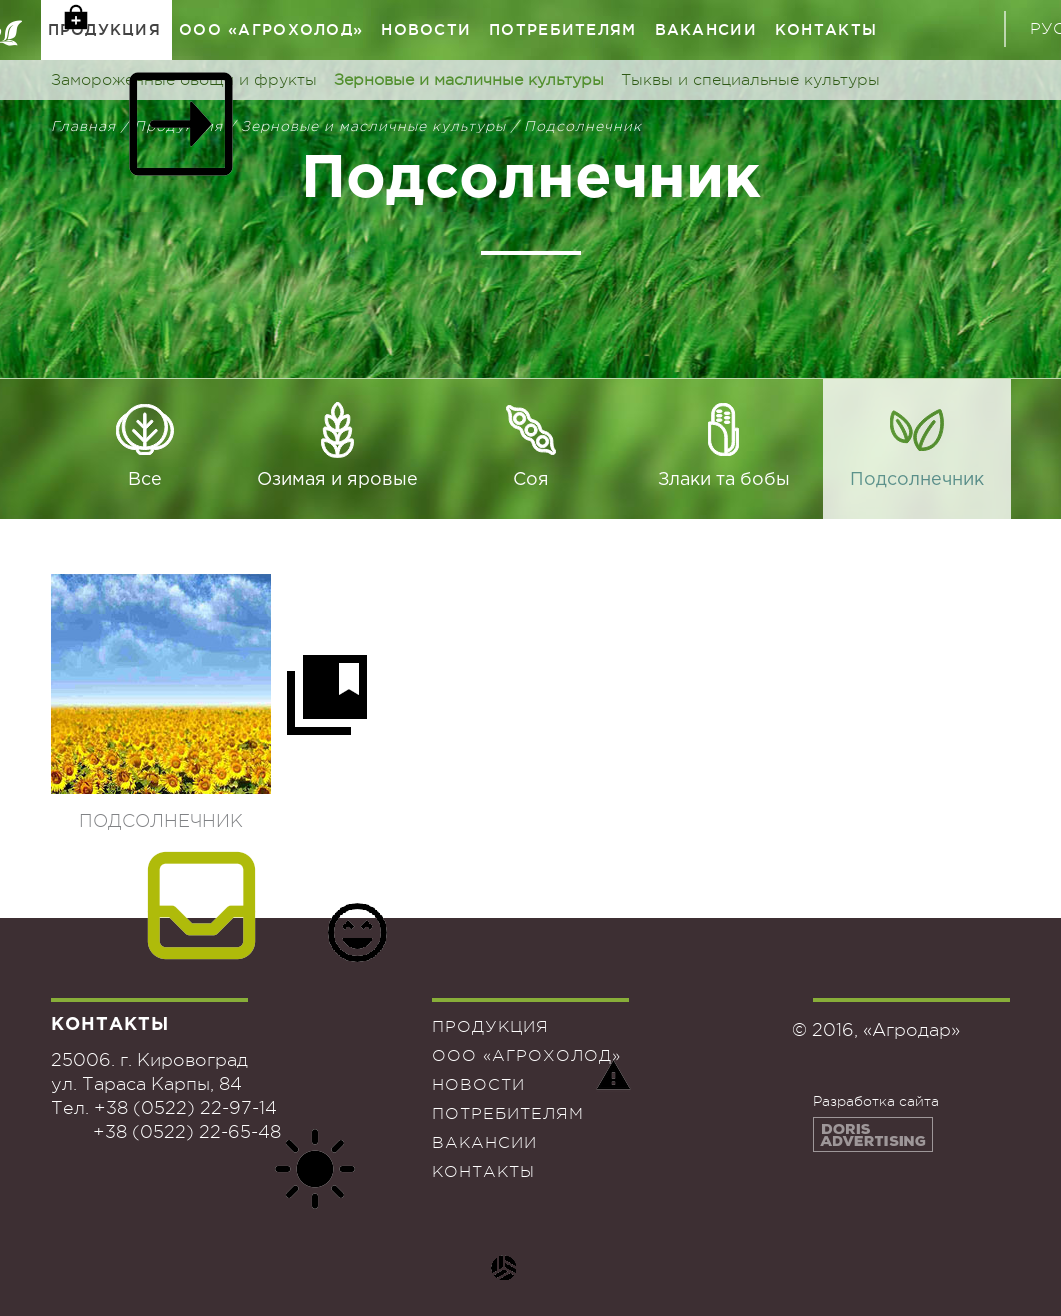  Describe the element at coordinates (201, 905) in the screenshot. I see `view your inbox messages` at that location.